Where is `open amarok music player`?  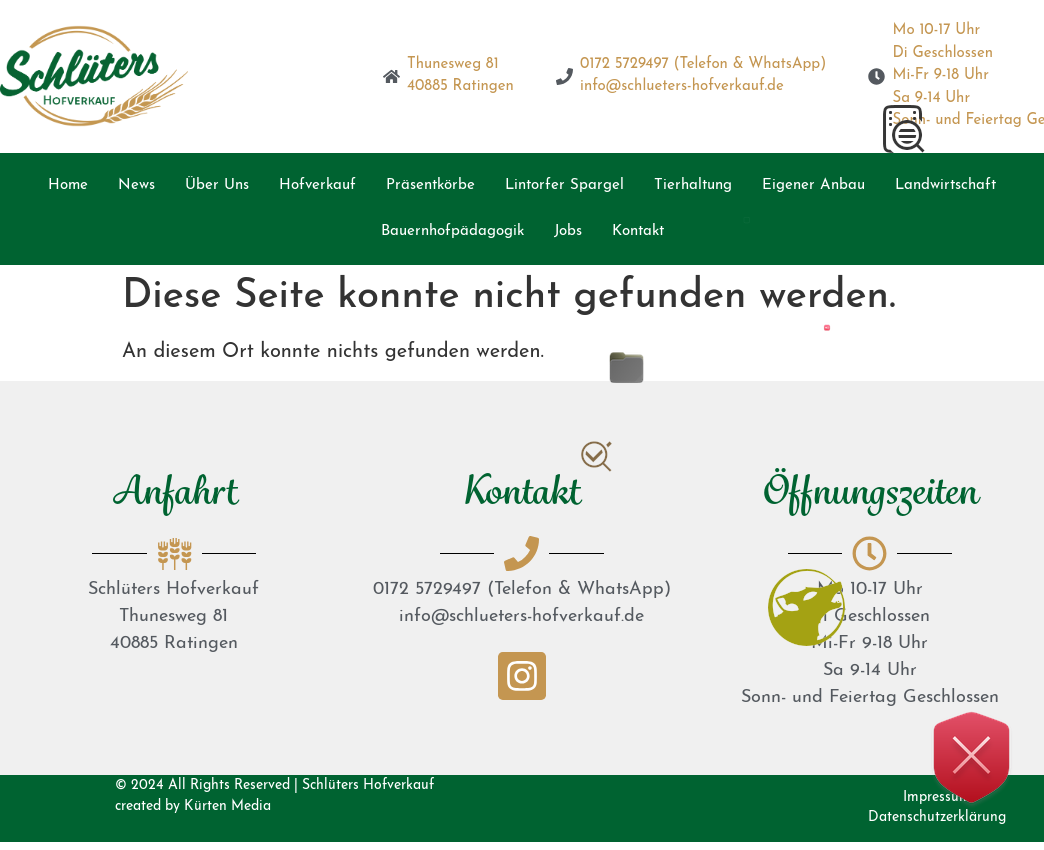
open amarok music player is located at coordinates (806, 607).